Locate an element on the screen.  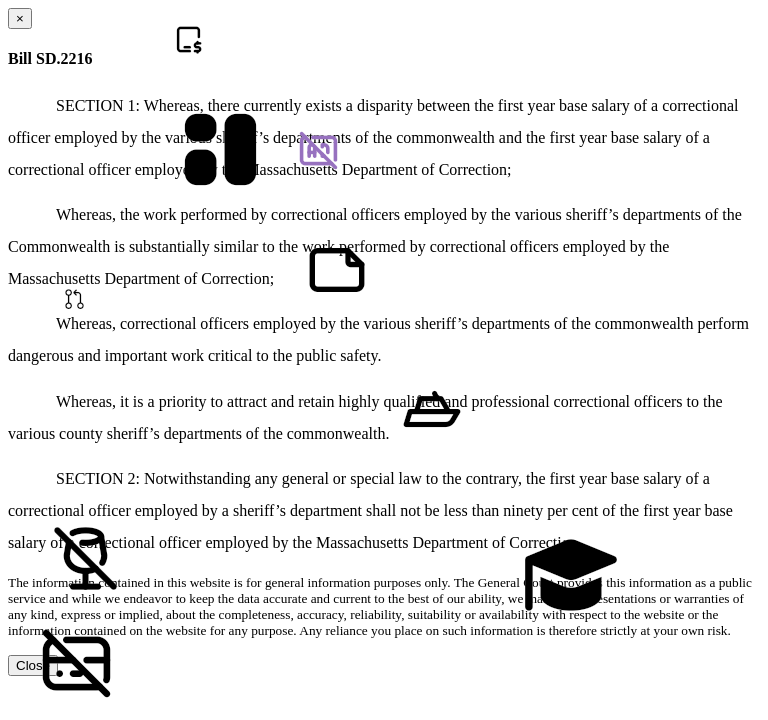
switch to grid or layout view is located at coordinates (220, 149).